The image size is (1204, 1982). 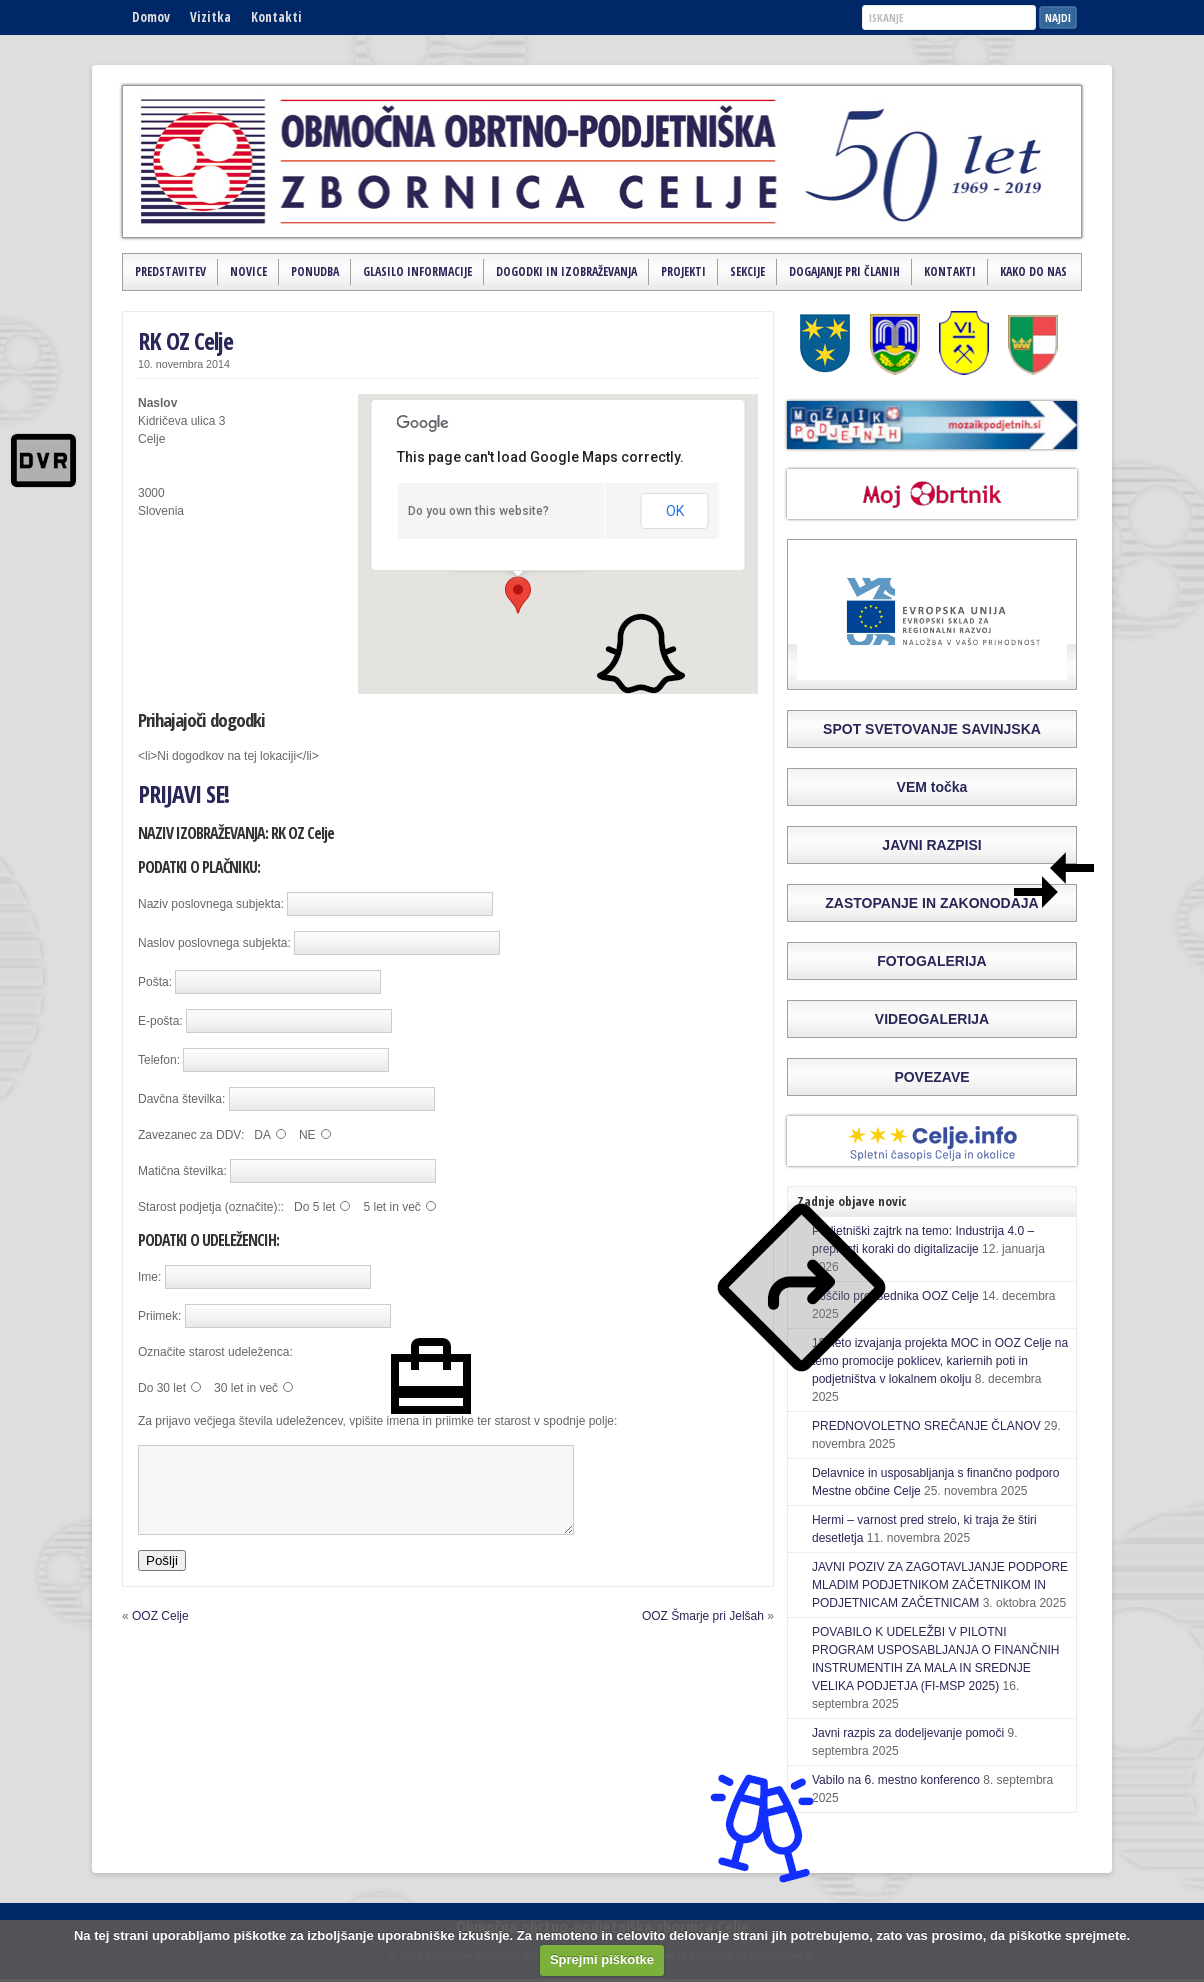 I want to click on access DVR recordings, so click(x=43, y=460).